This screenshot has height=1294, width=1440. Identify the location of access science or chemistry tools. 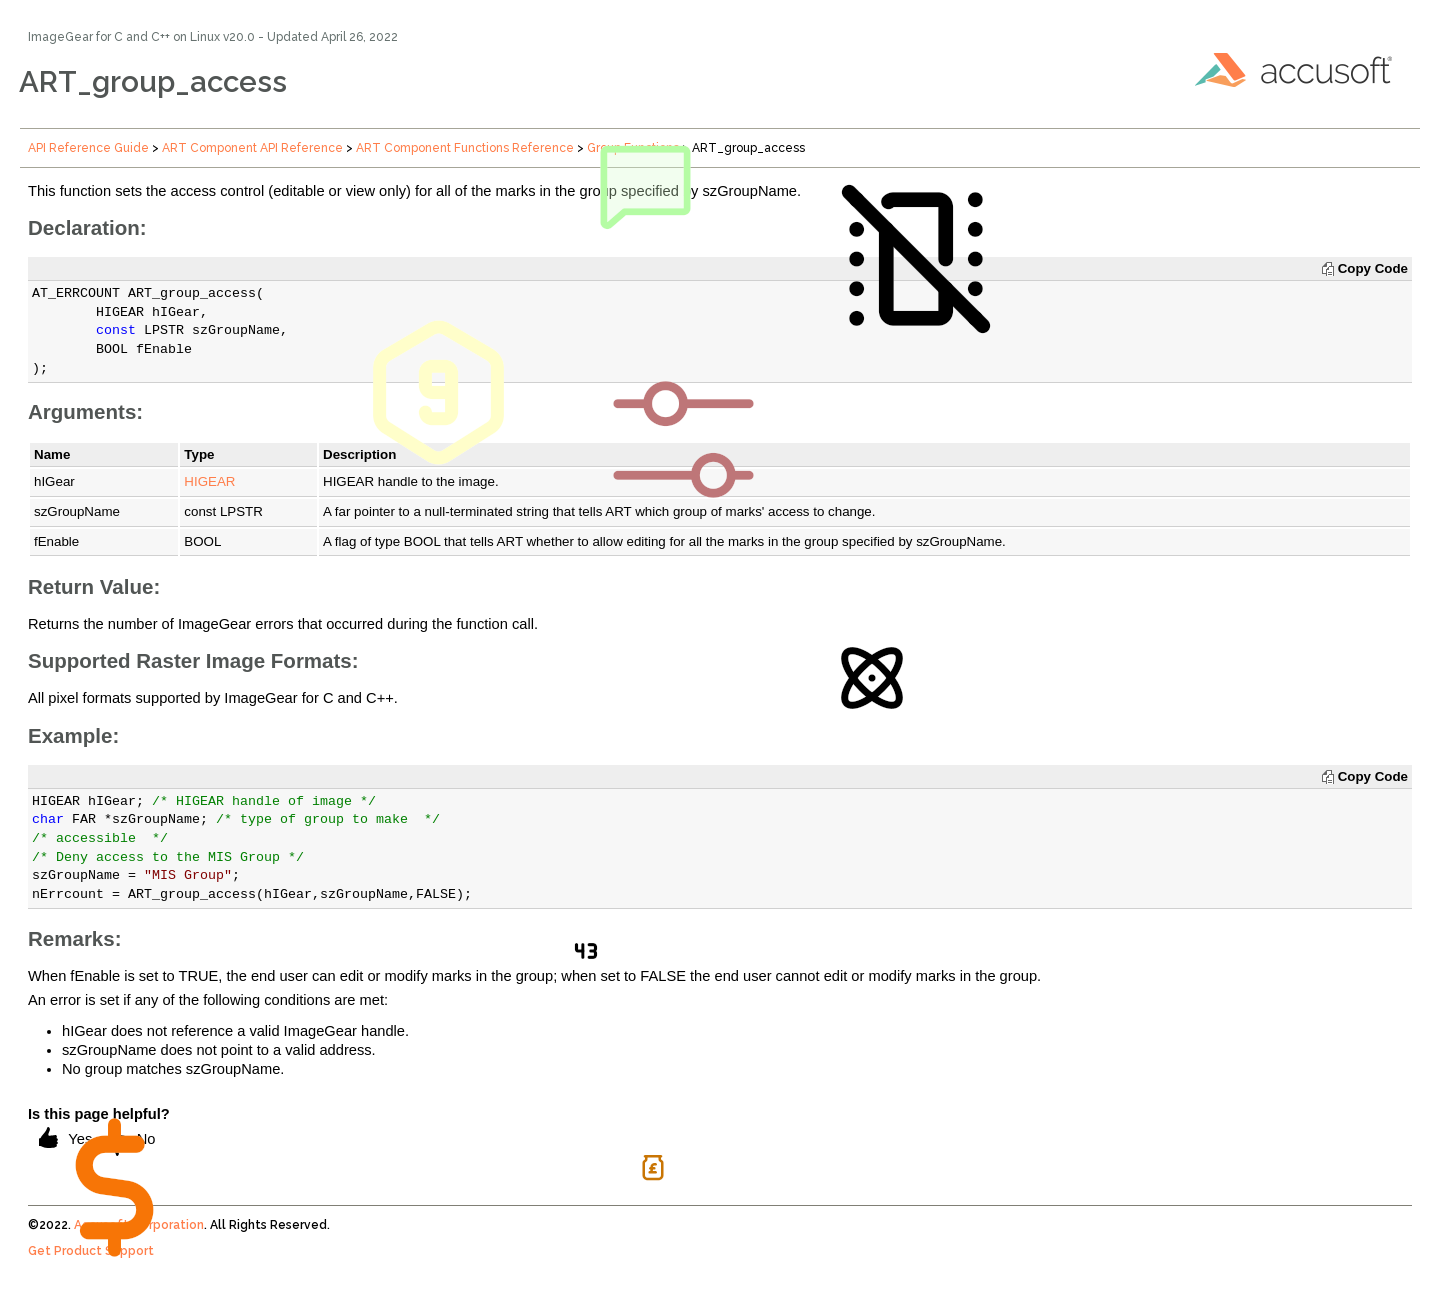
(872, 678).